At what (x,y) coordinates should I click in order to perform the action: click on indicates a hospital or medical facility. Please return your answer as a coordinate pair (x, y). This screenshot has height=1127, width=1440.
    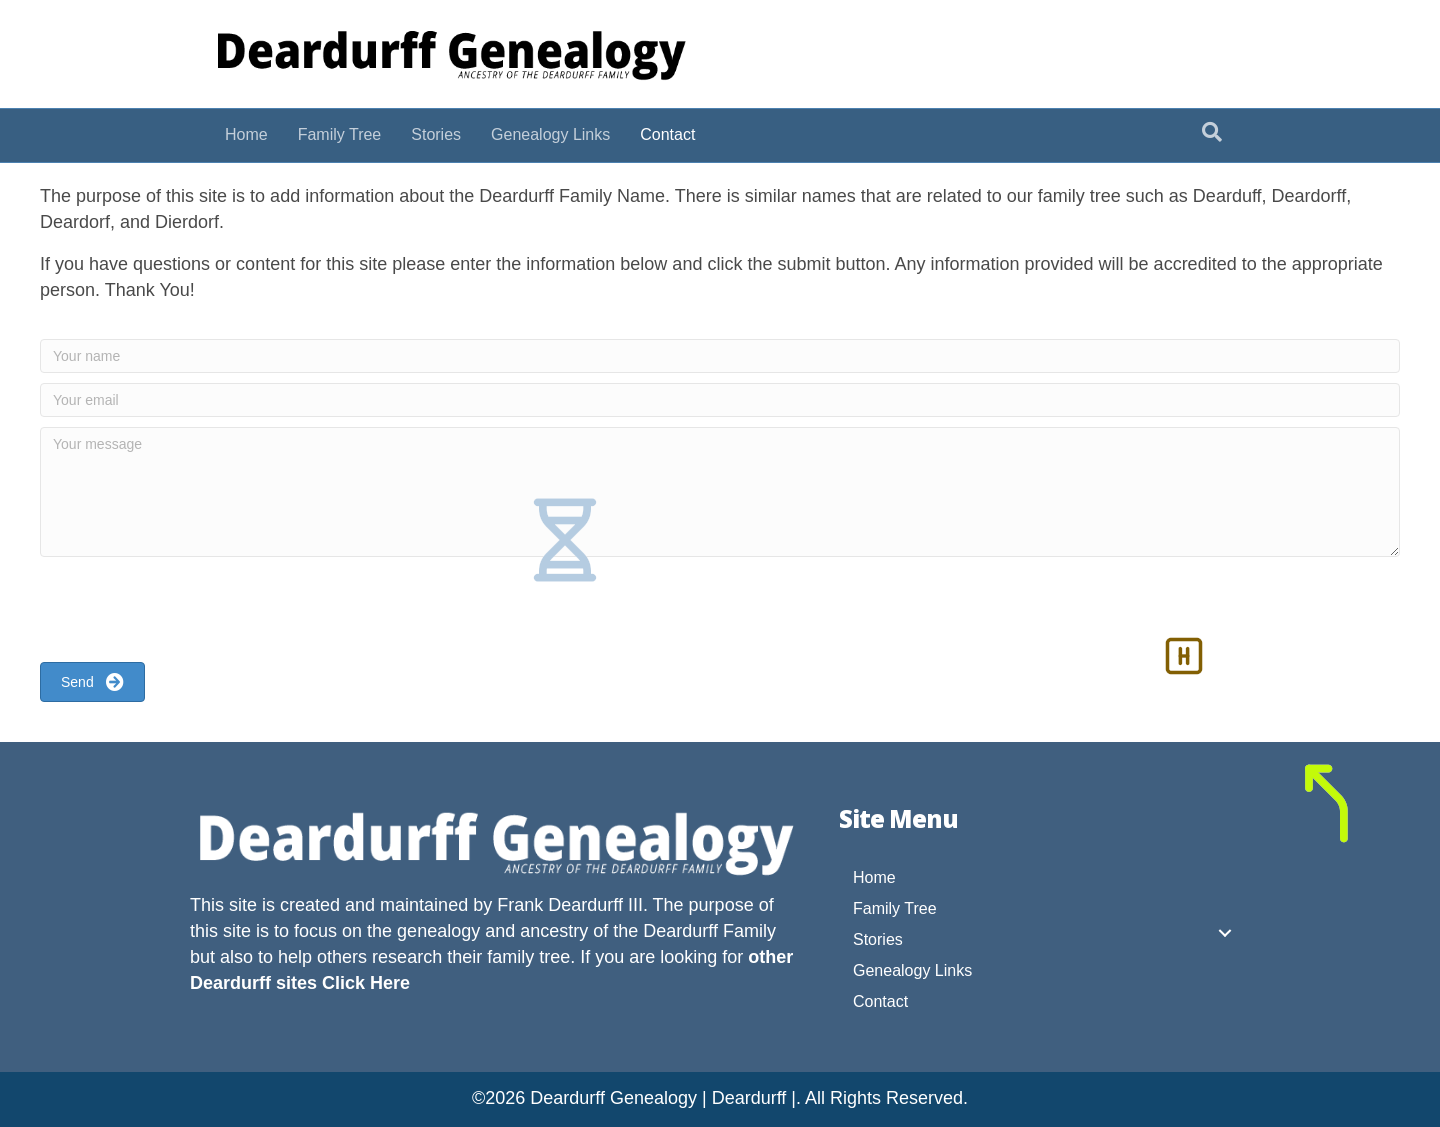
    Looking at the image, I should click on (1184, 656).